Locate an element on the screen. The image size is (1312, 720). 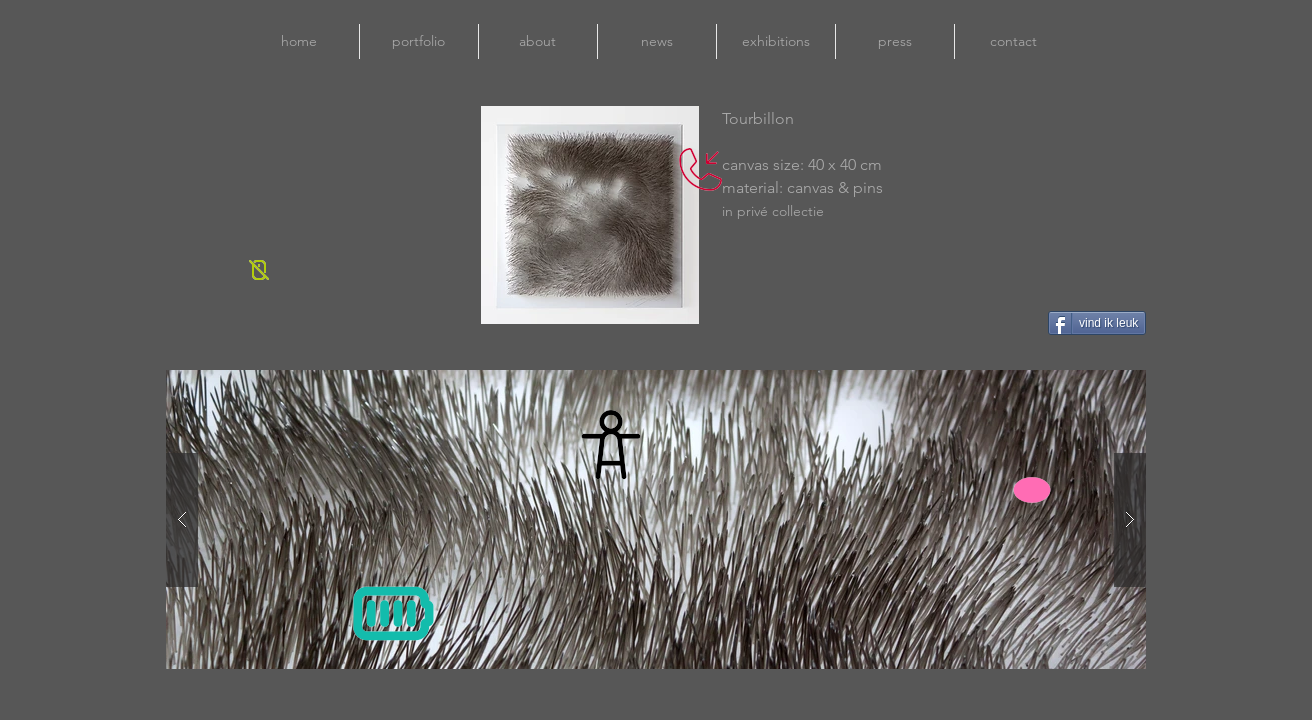
a filled oval shape indicator is located at coordinates (1032, 490).